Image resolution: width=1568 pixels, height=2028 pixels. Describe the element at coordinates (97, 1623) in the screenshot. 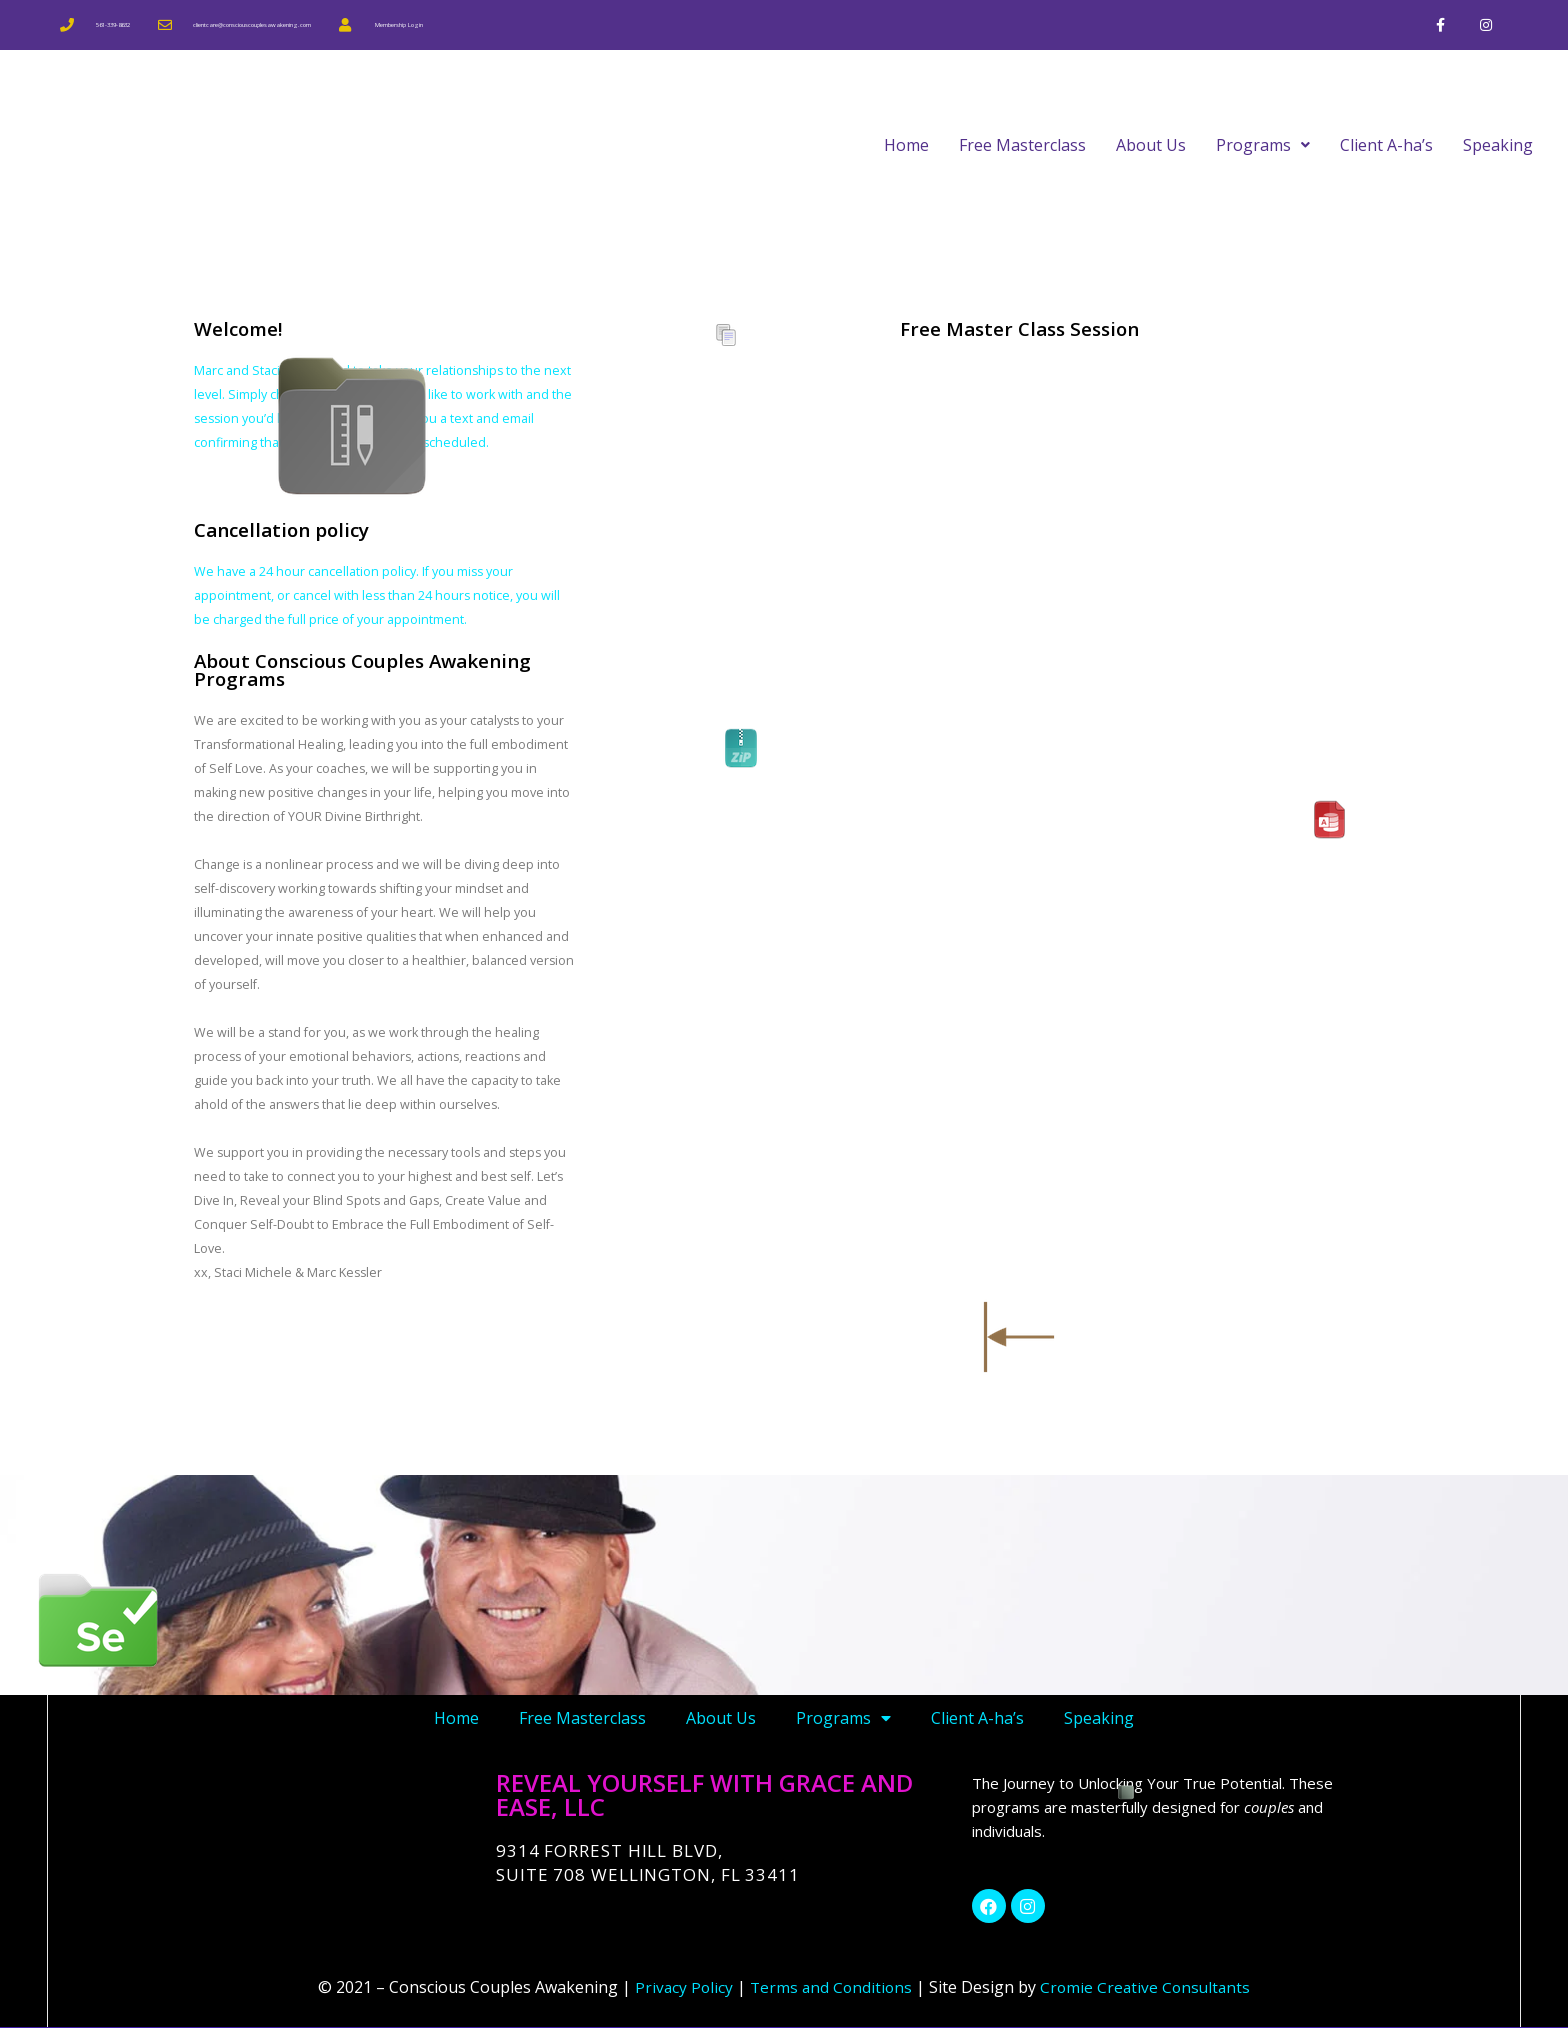

I see `folder containing selenium test automation files` at that location.